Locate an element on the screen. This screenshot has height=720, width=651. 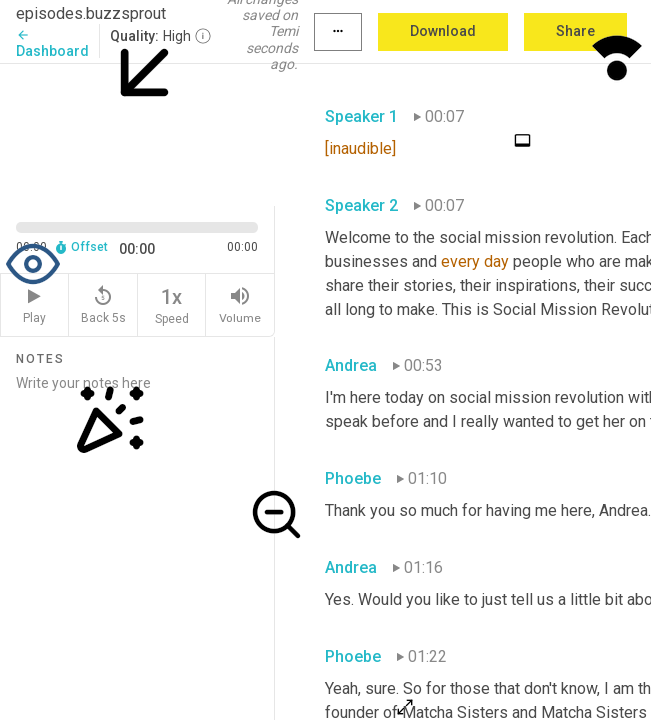
navigate to bottom-left corner is located at coordinates (144, 72).